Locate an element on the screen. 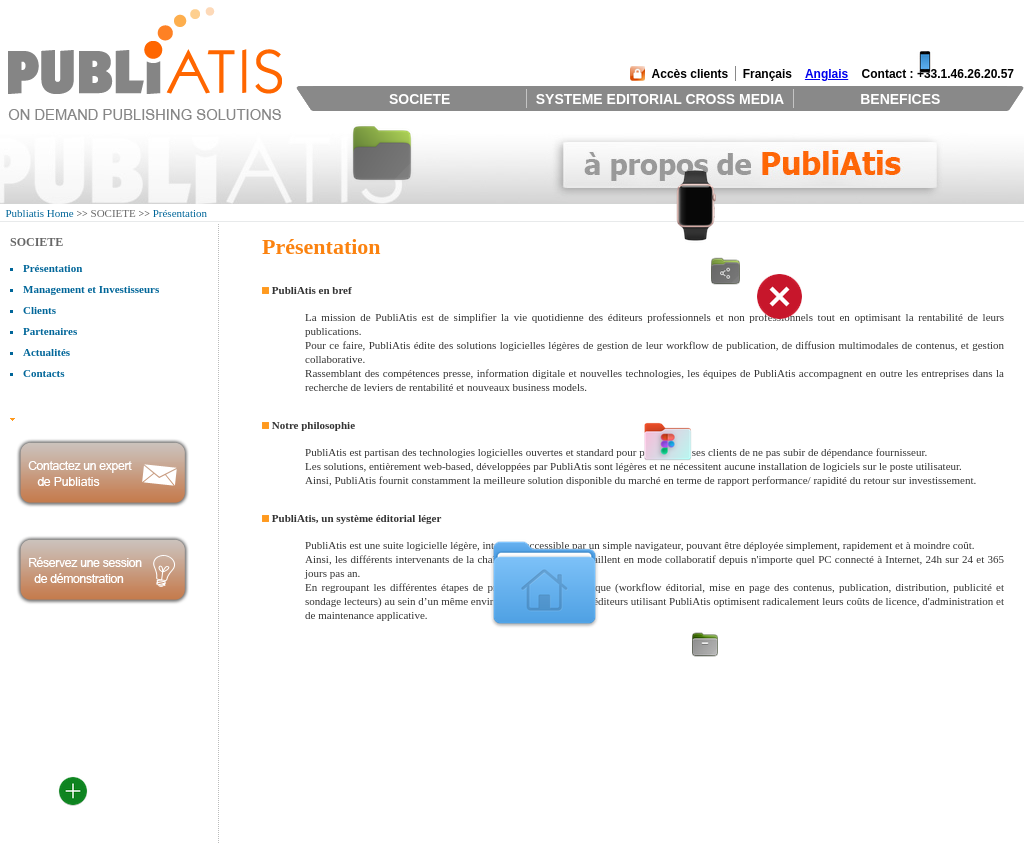  open folder containing files is located at coordinates (382, 153).